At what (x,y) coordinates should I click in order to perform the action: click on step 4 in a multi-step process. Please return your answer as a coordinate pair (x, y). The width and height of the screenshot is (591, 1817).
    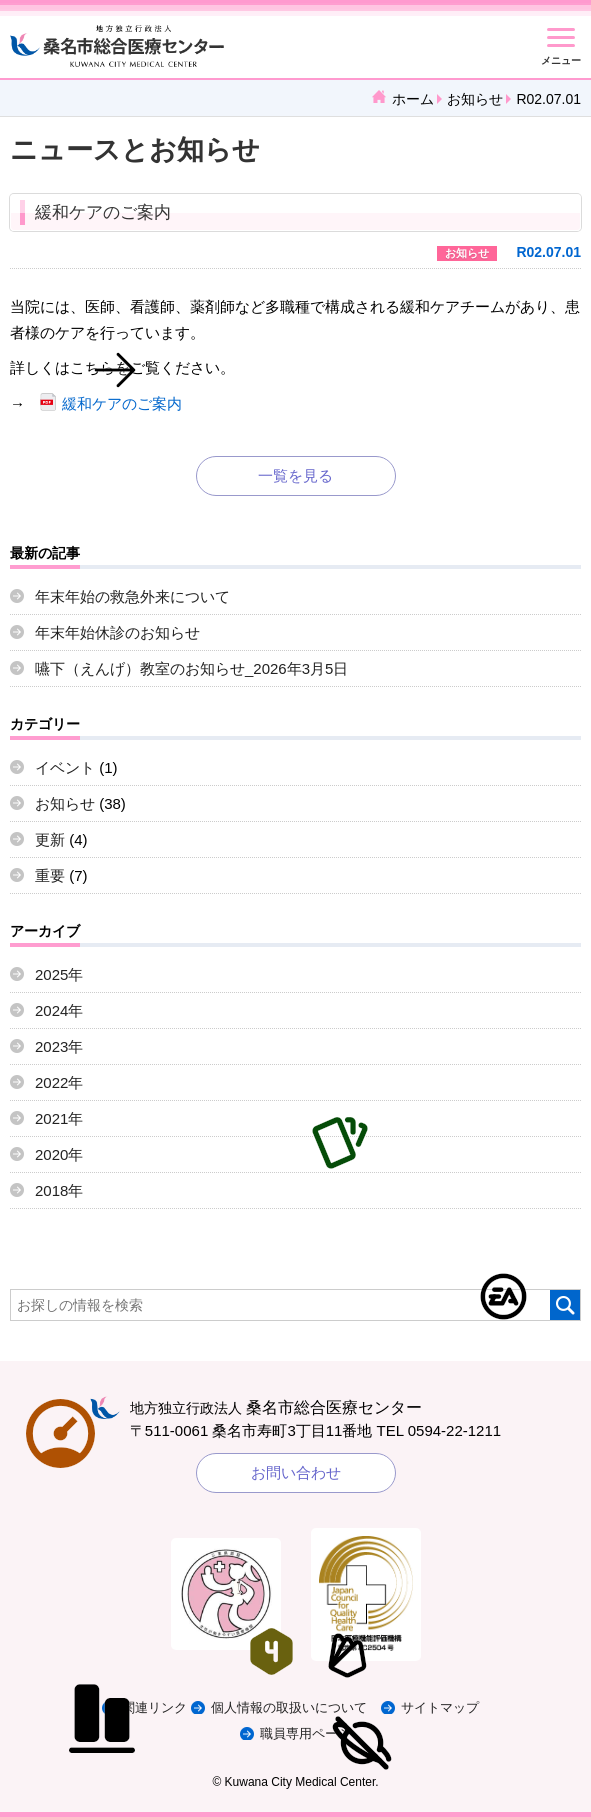
    Looking at the image, I should click on (271, 1651).